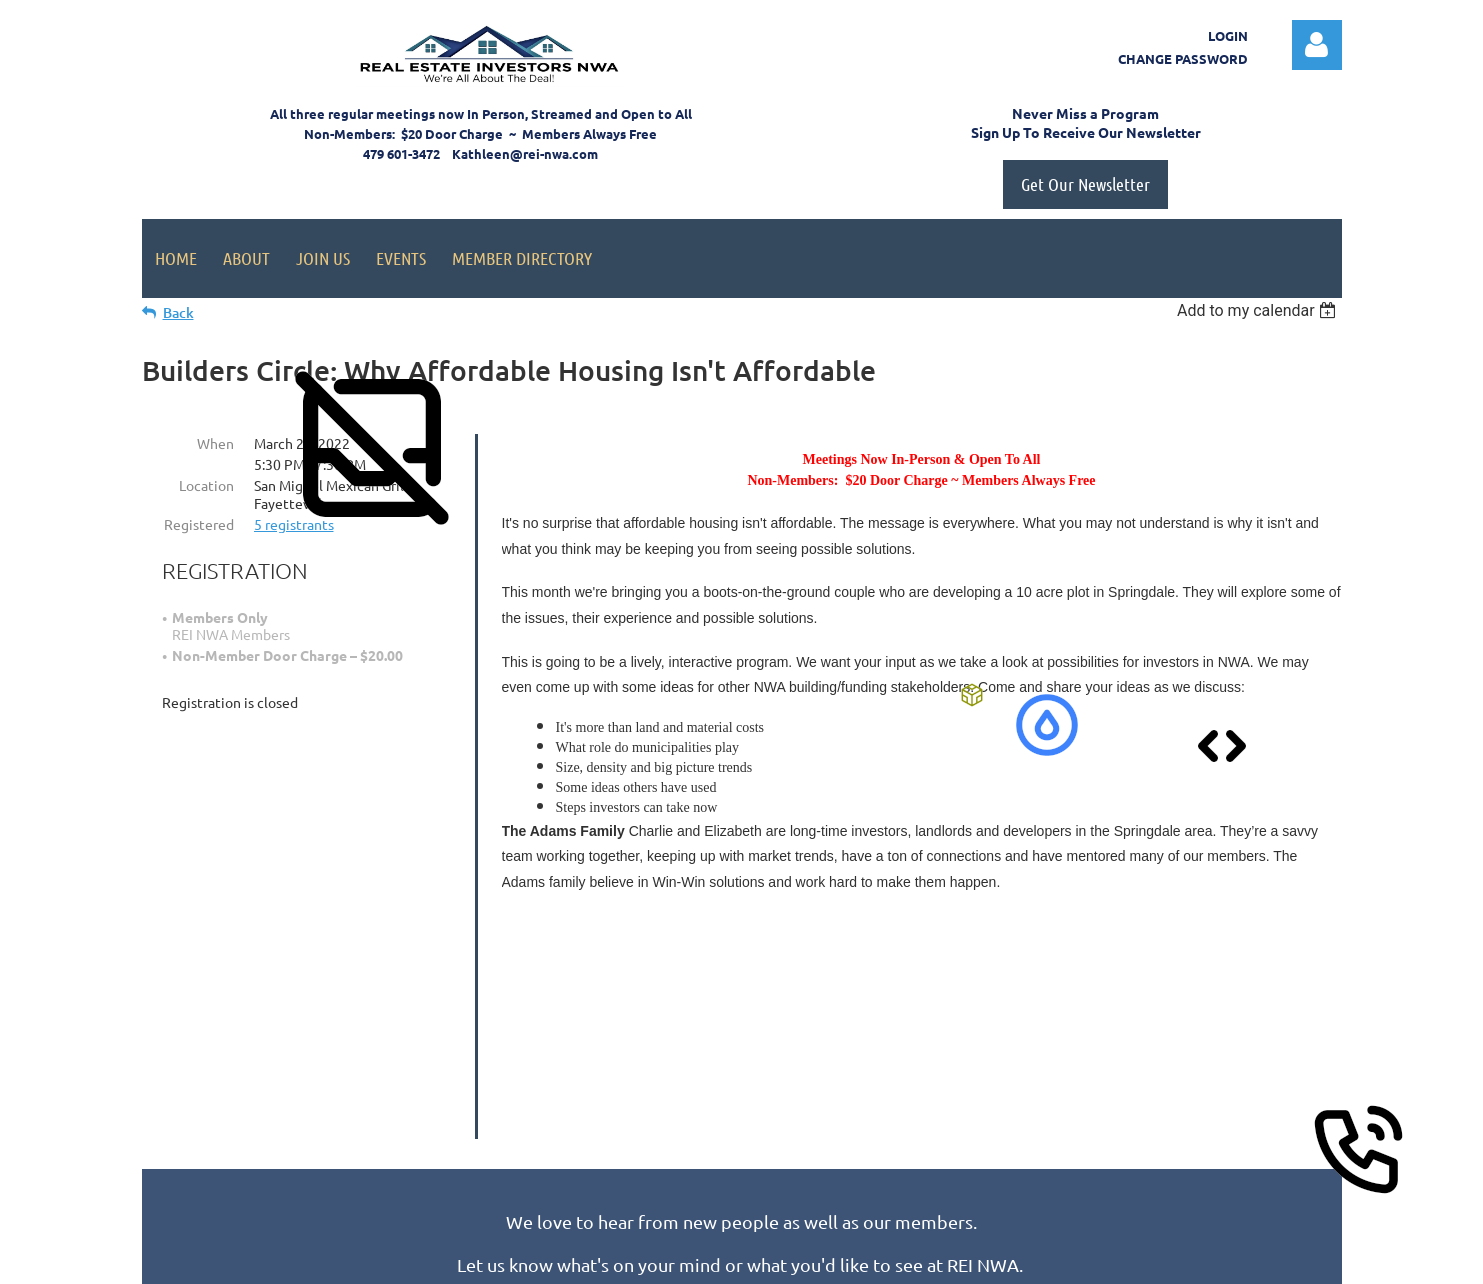 The height and width of the screenshot is (1284, 1483). Describe the element at coordinates (972, 695) in the screenshot. I see `open CodeSandbox development environment` at that location.